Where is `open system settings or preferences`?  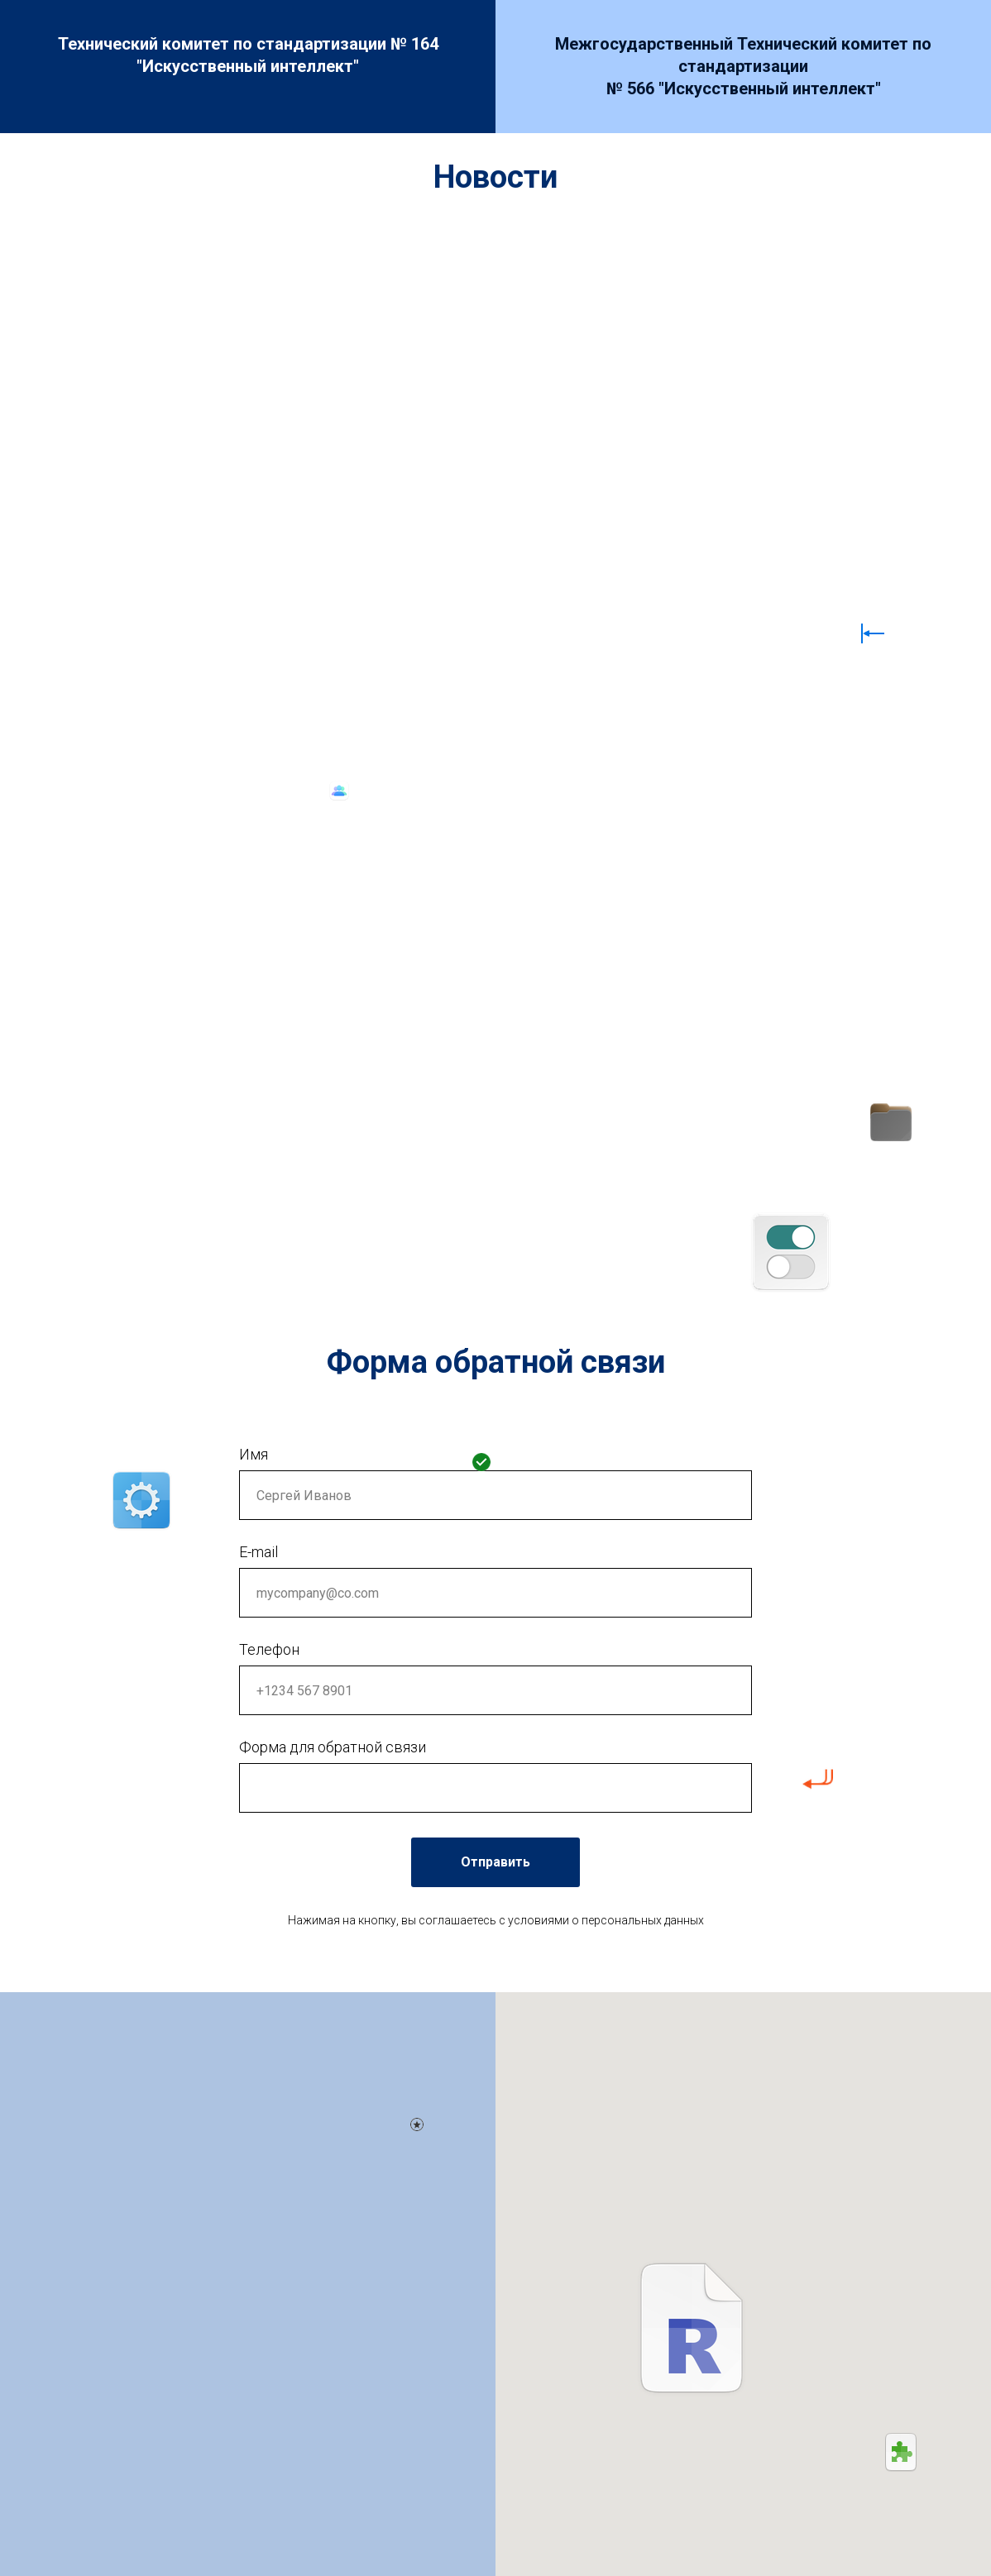
open system settings or preferences is located at coordinates (791, 1252).